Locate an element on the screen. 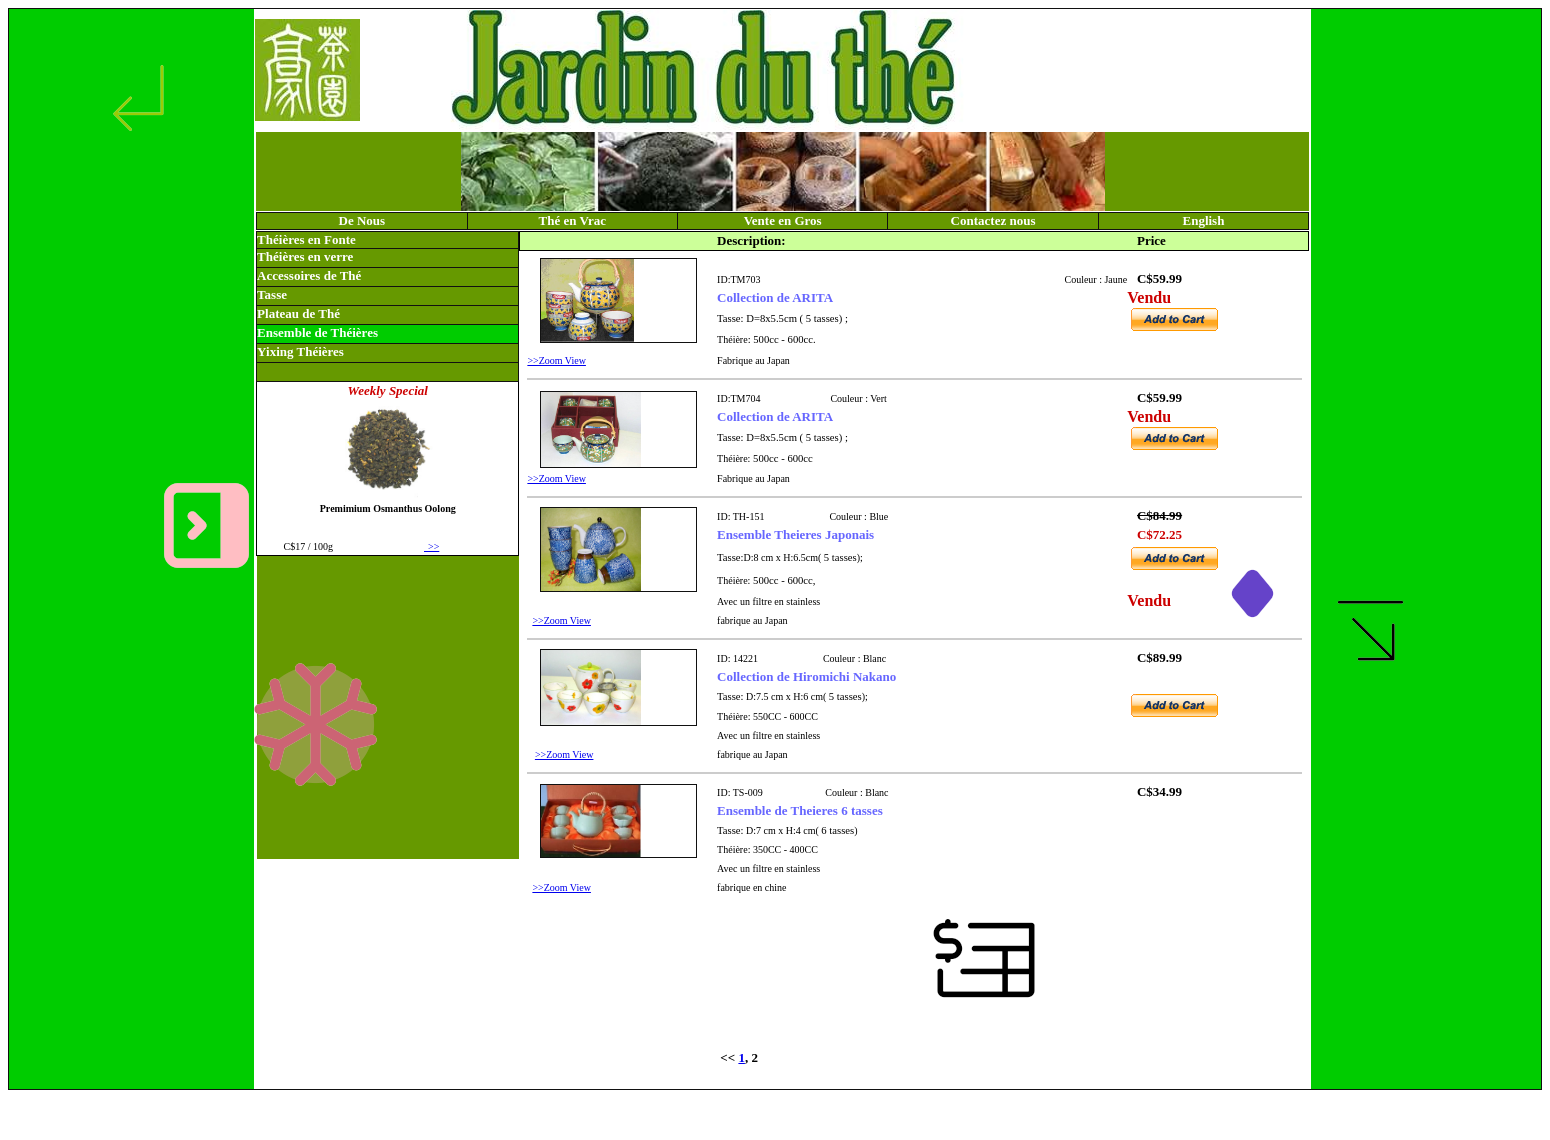 This screenshot has width=1550, height=1140. collapse the right sidebar panel is located at coordinates (206, 525).